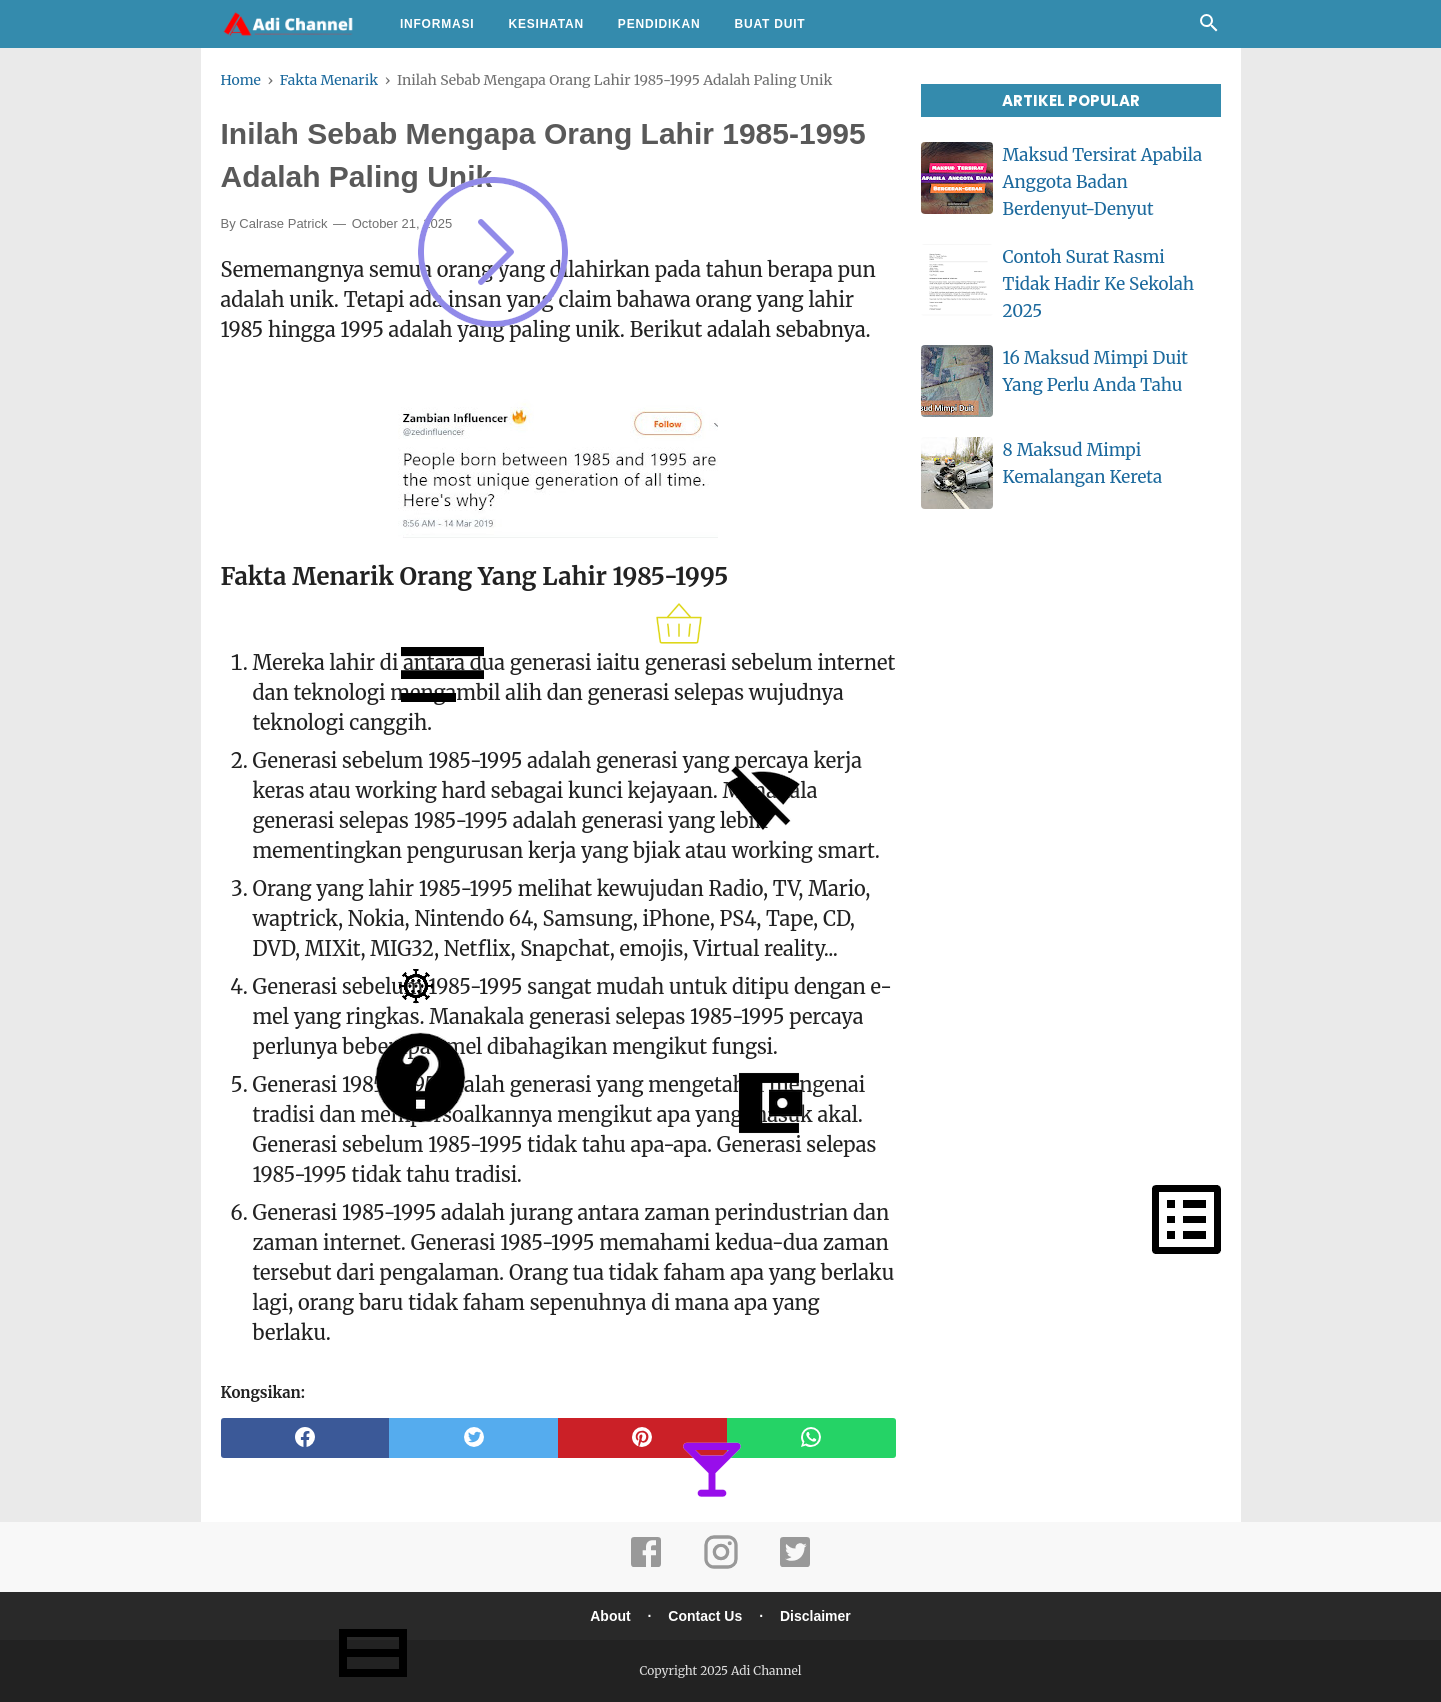 Image resolution: width=1441 pixels, height=1702 pixels. What do you see at coordinates (679, 626) in the screenshot?
I see `view your shopping basket` at bounding box center [679, 626].